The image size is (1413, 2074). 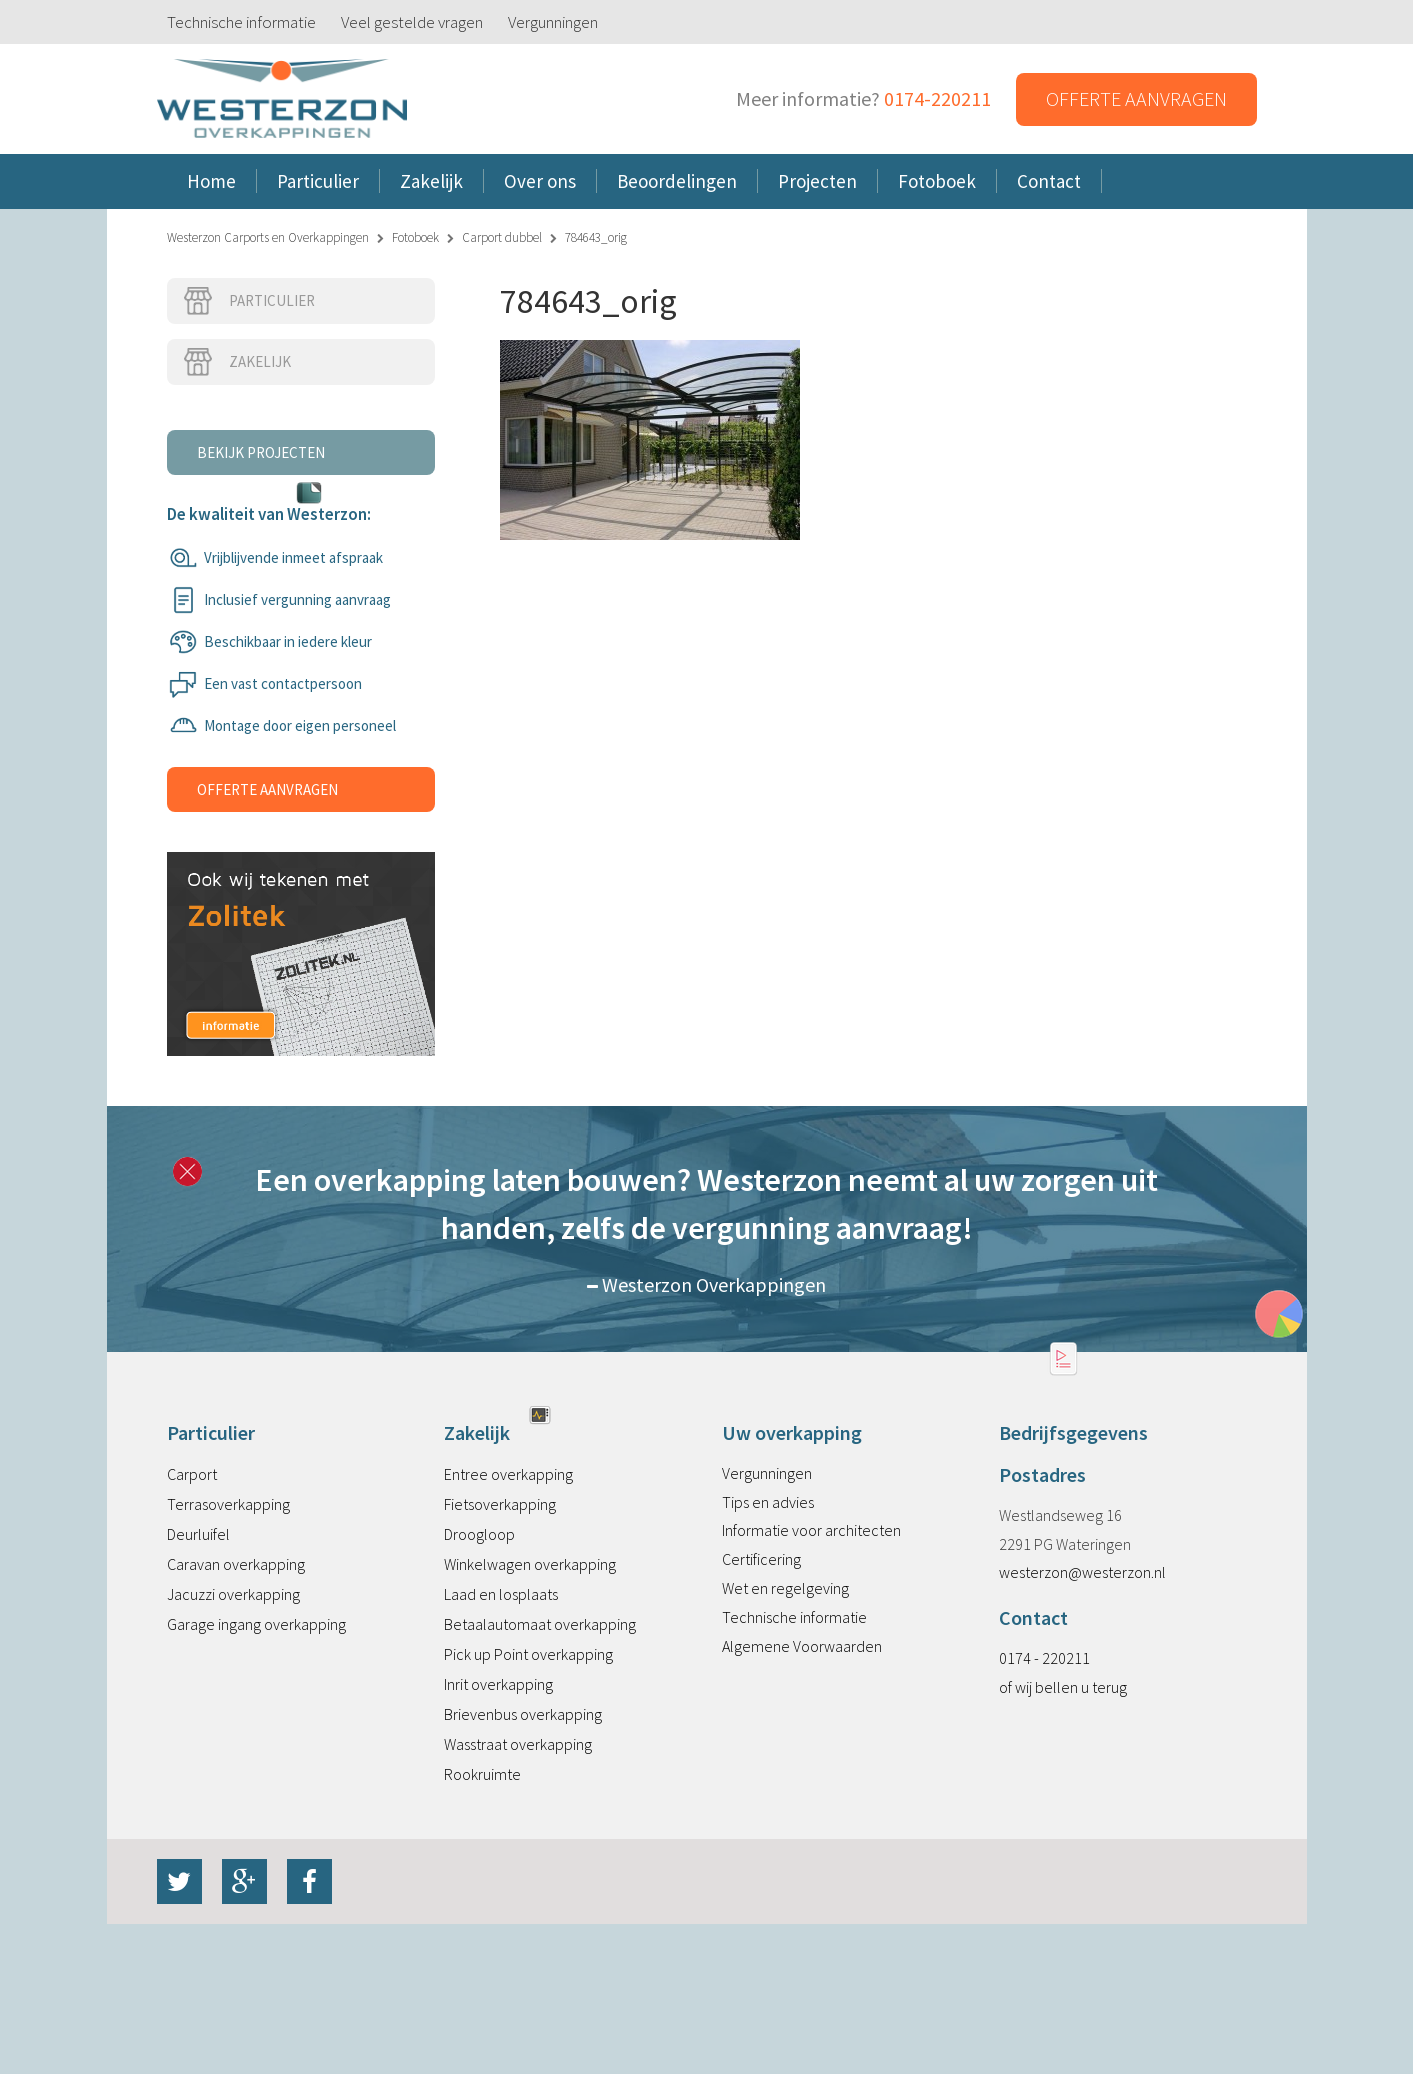 I want to click on an mpegurl audio playlist file, so click(x=1063, y=1358).